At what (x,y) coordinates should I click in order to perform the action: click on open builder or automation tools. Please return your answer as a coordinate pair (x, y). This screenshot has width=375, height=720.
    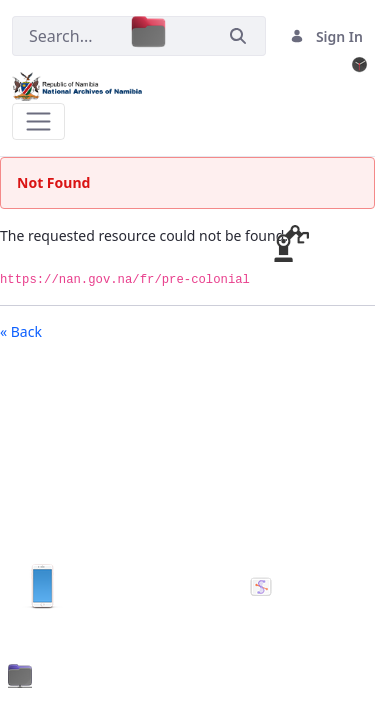
    Looking at the image, I should click on (290, 243).